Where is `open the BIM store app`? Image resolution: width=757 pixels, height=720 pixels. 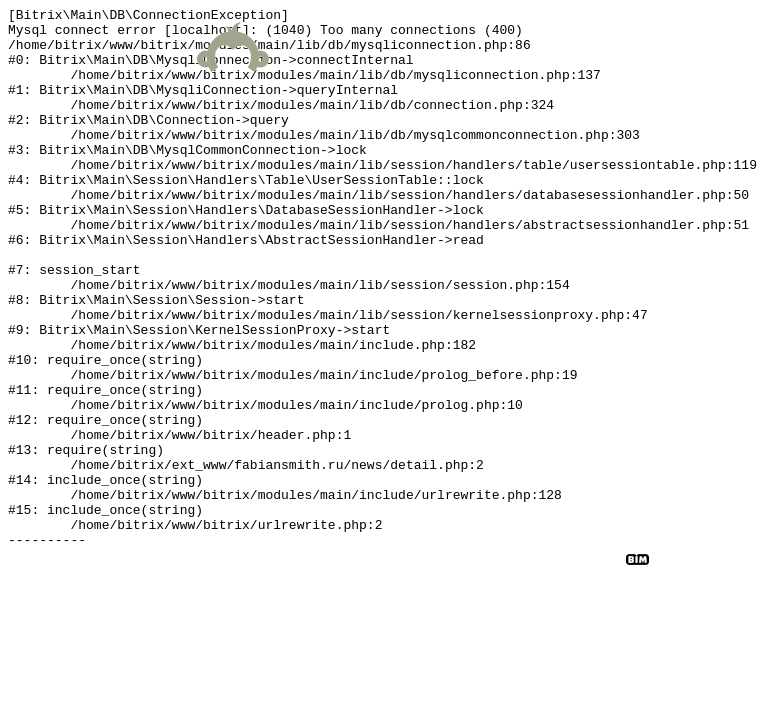
open the BIM store app is located at coordinates (637, 559).